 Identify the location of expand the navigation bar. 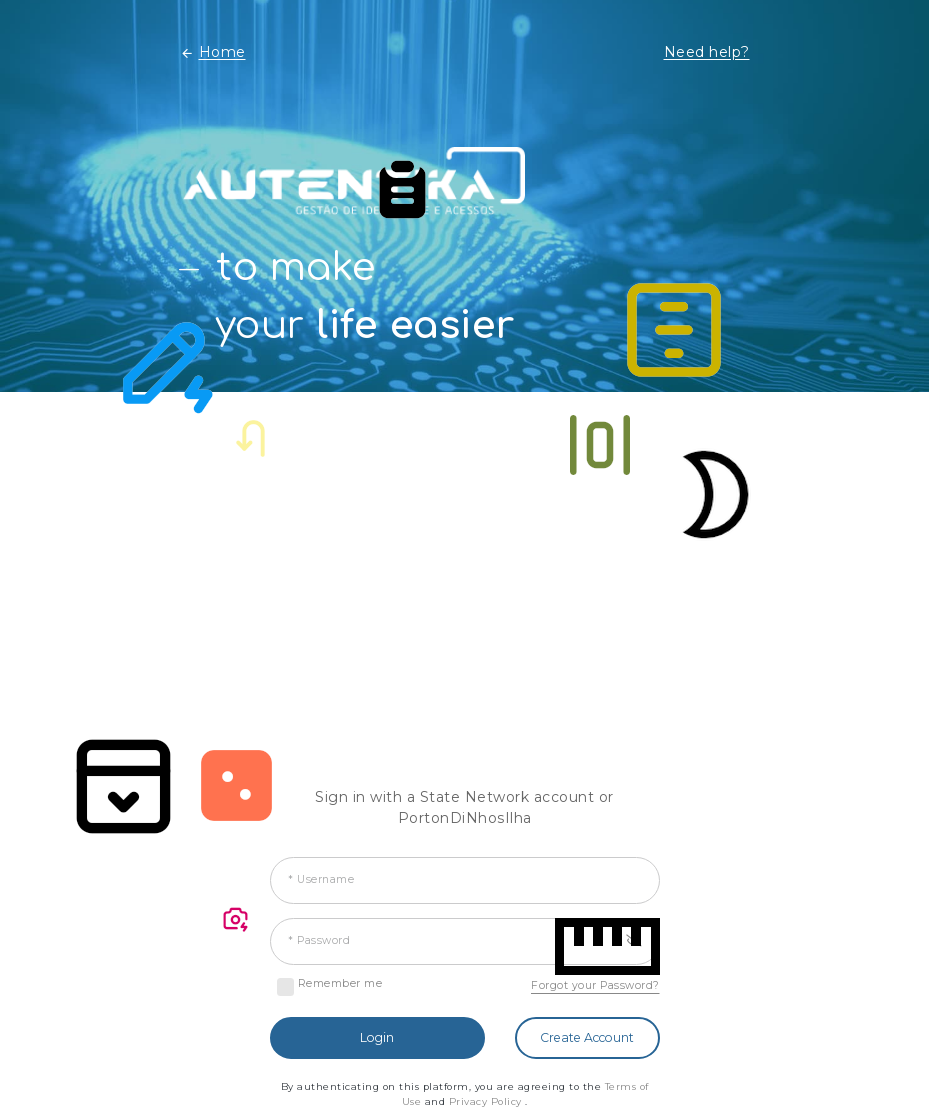
(123, 786).